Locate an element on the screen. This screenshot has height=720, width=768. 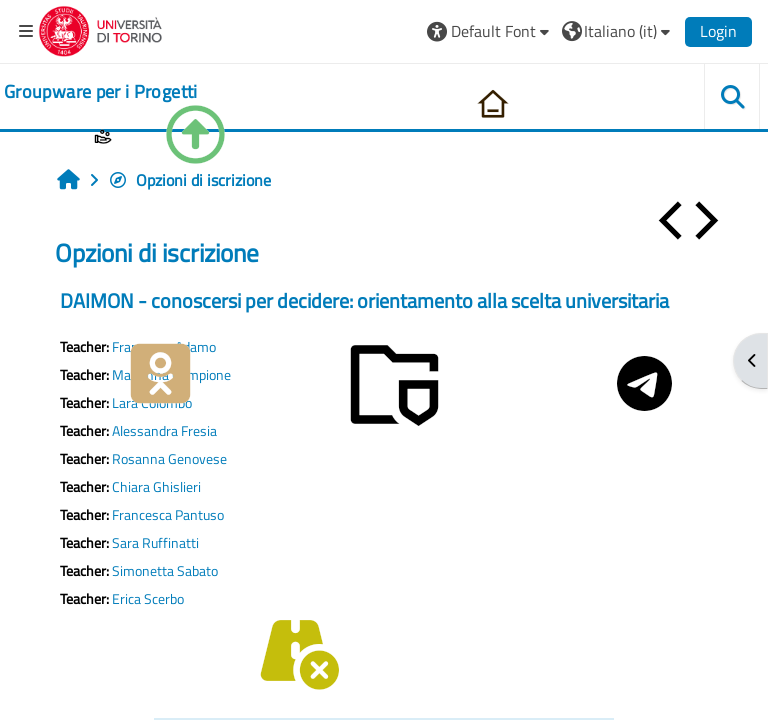
scroll to top of page is located at coordinates (195, 134).